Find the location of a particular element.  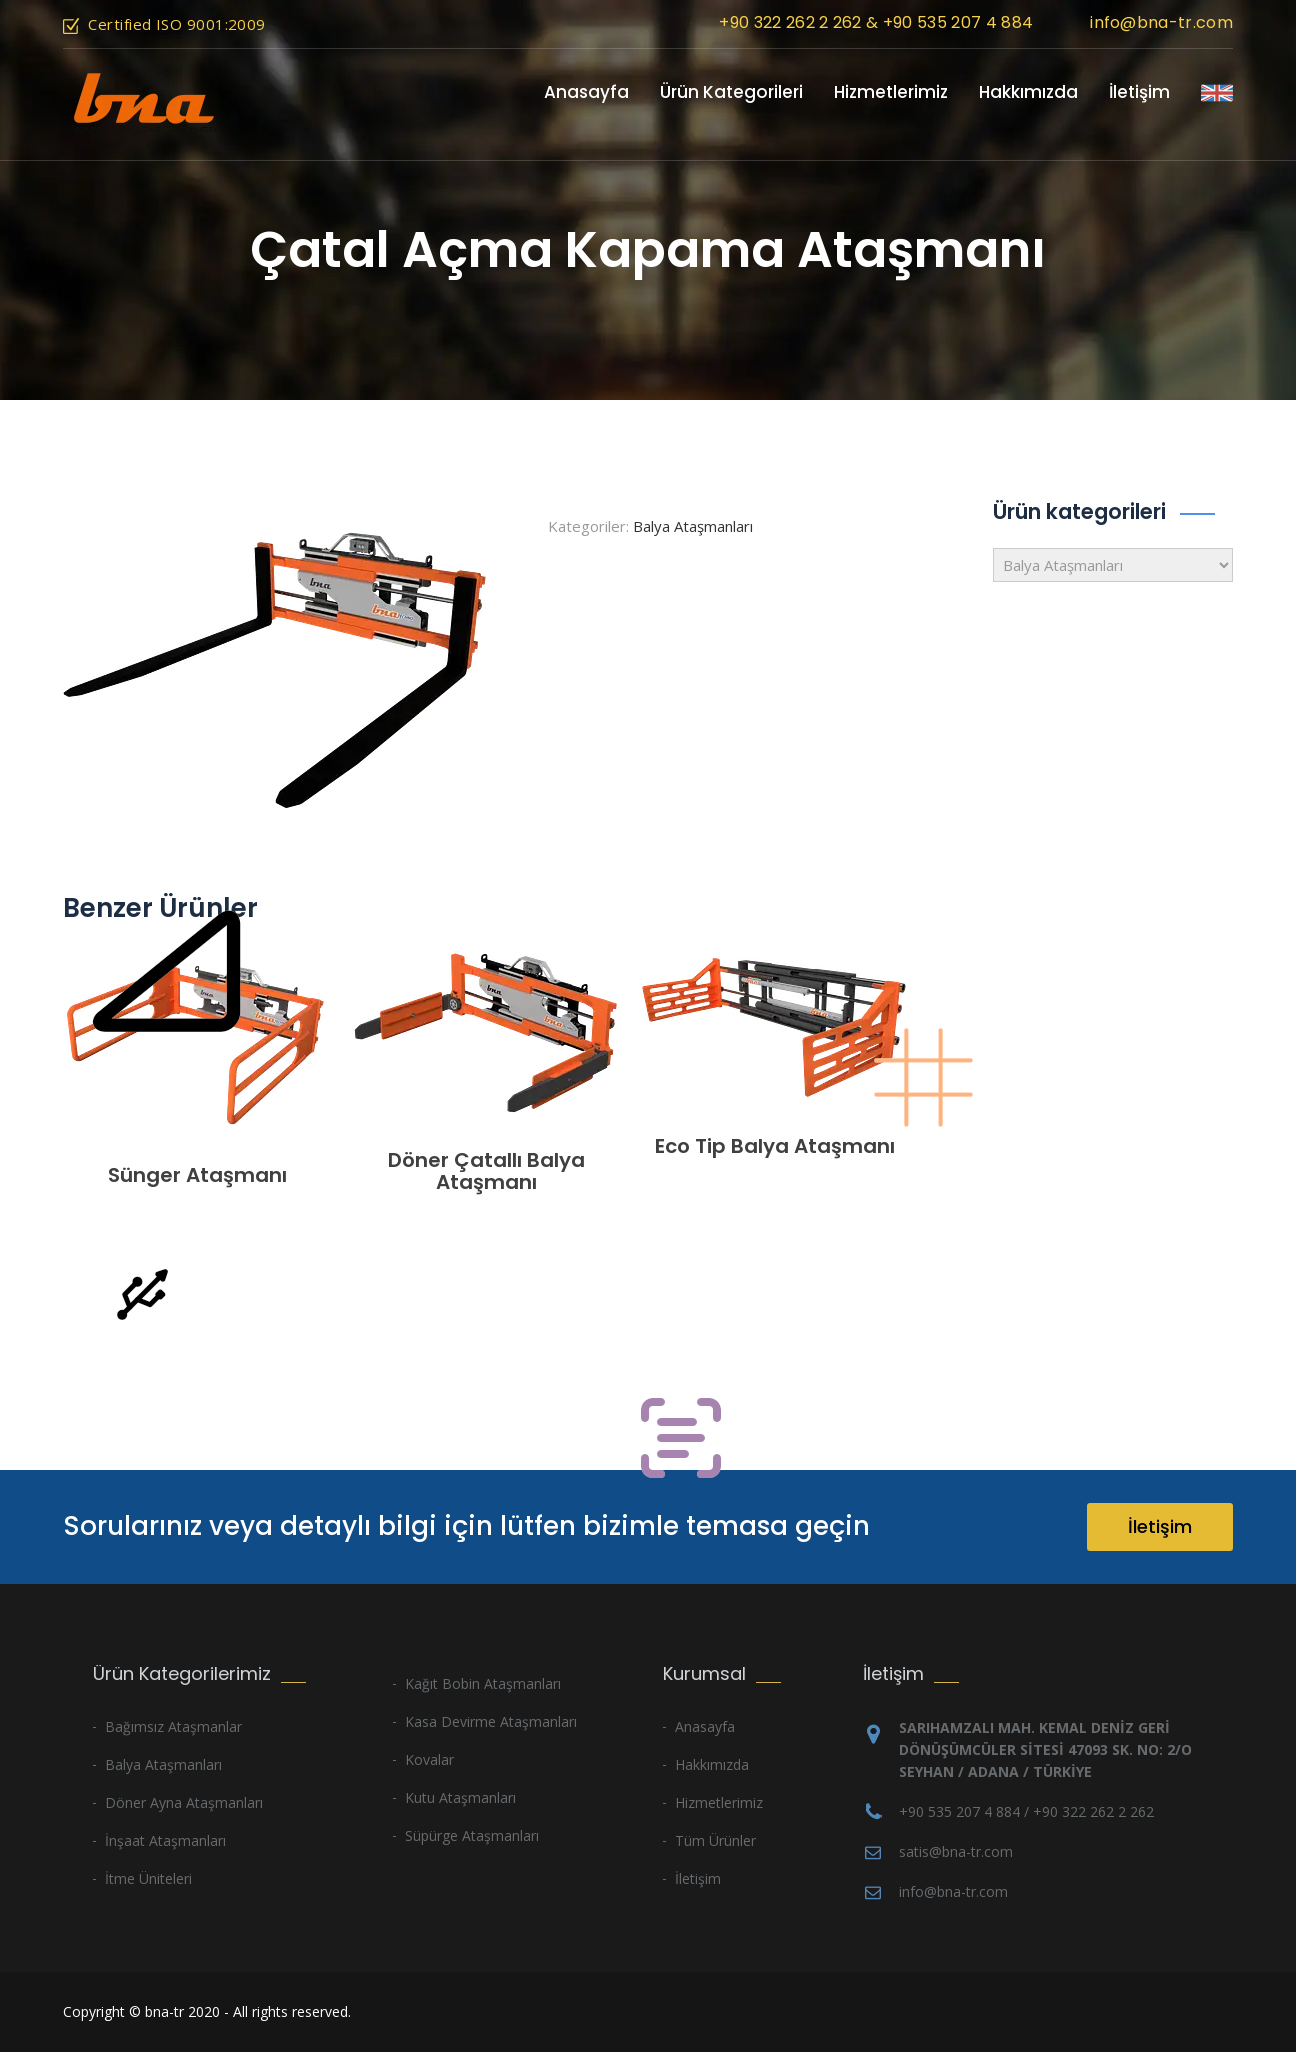

play media or start playback is located at coordinates (166, 971).